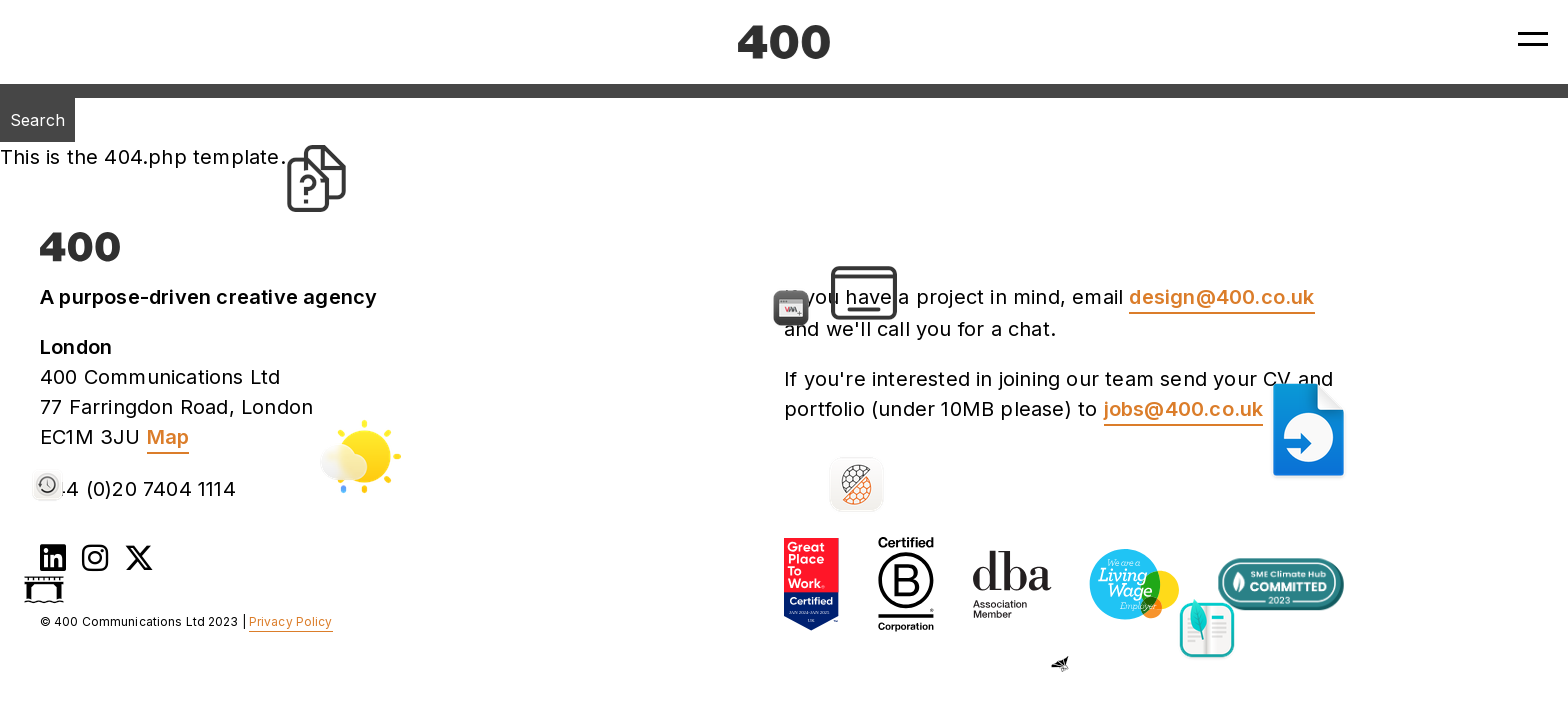 The height and width of the screenshot is (720, 1568). Describe the element at coordinates (1207, 630) in the screenshot. I see `open foliate e-book reader app` at that location.